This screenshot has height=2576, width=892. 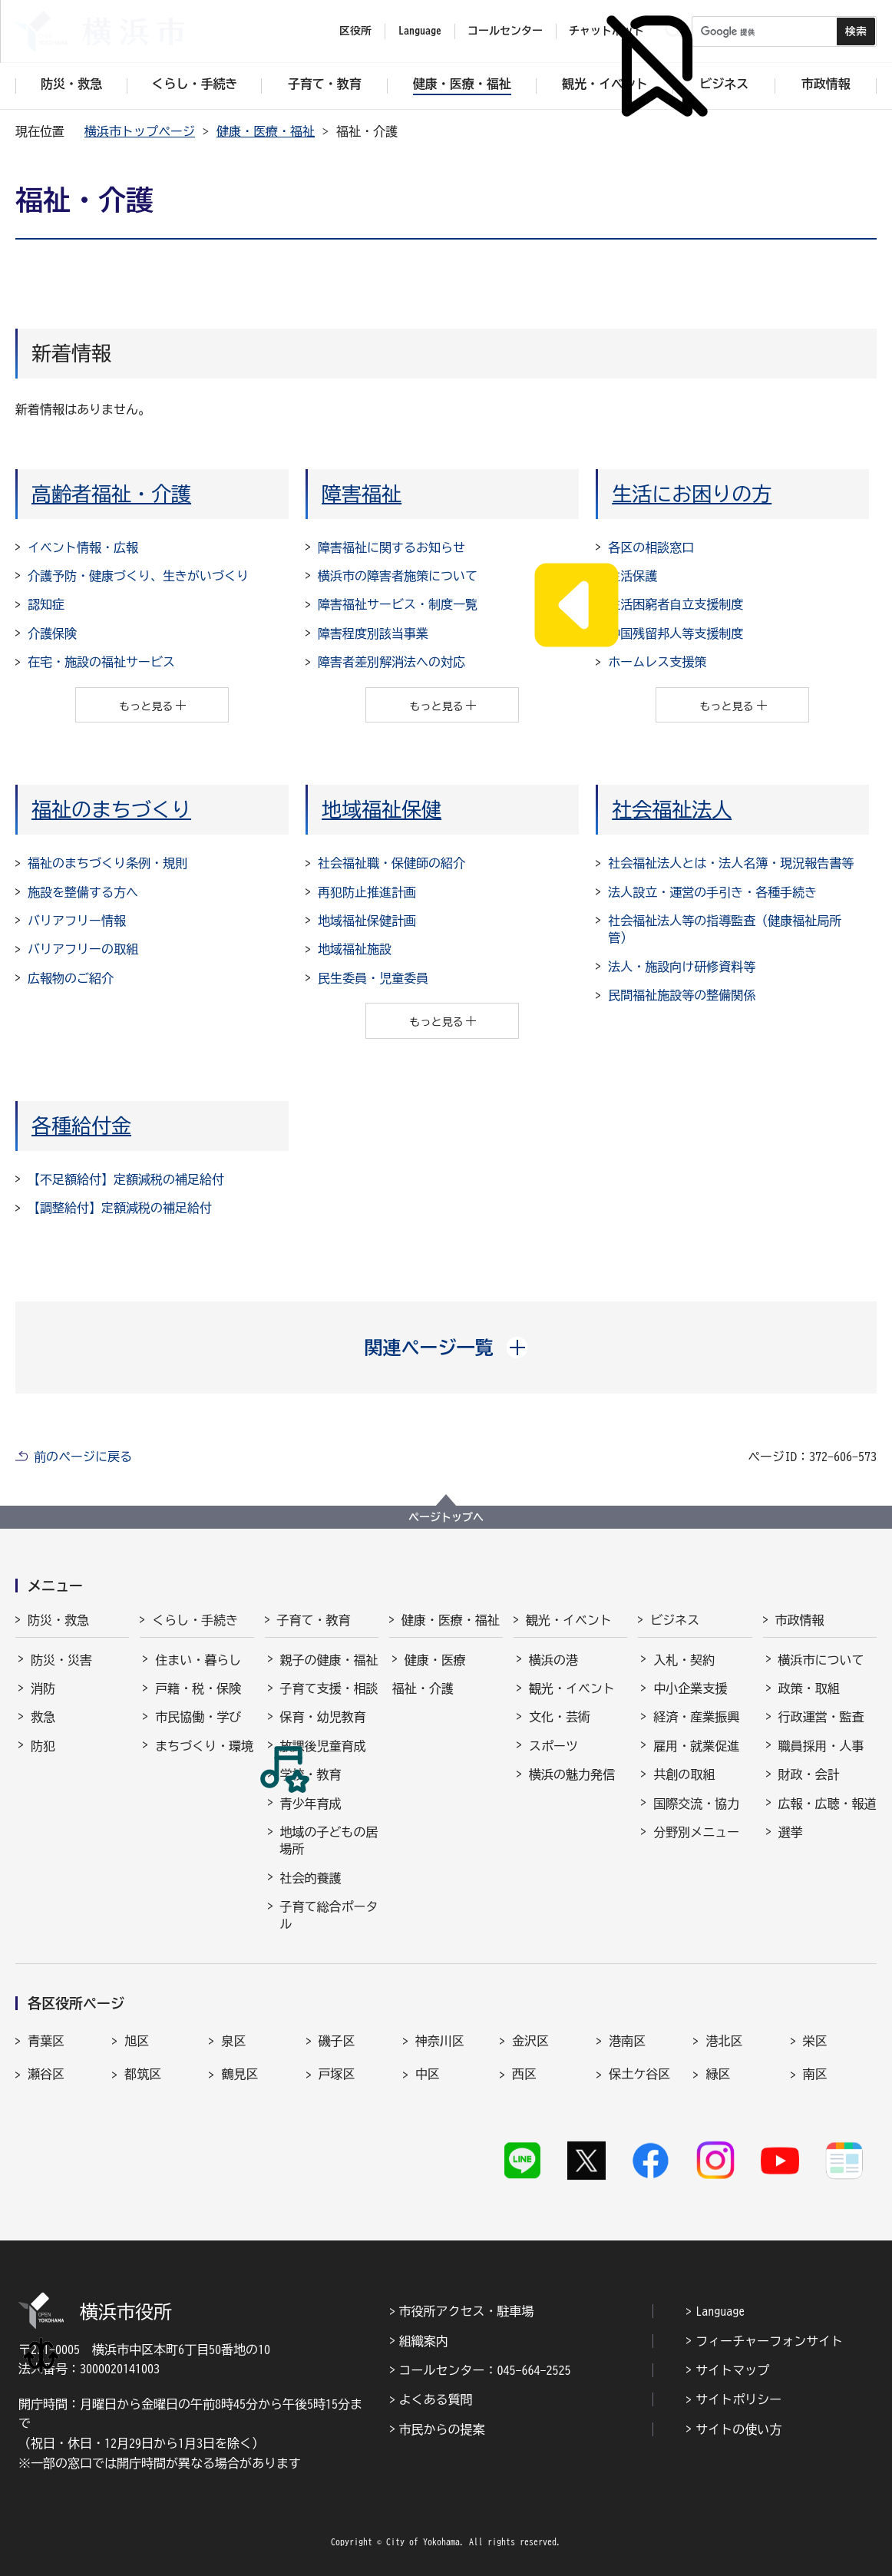 What do you see at coordinates (41, 2355) in the screenshot?
I see `toggle magnetic snap or alignment` at bounding box center [41, 2355].